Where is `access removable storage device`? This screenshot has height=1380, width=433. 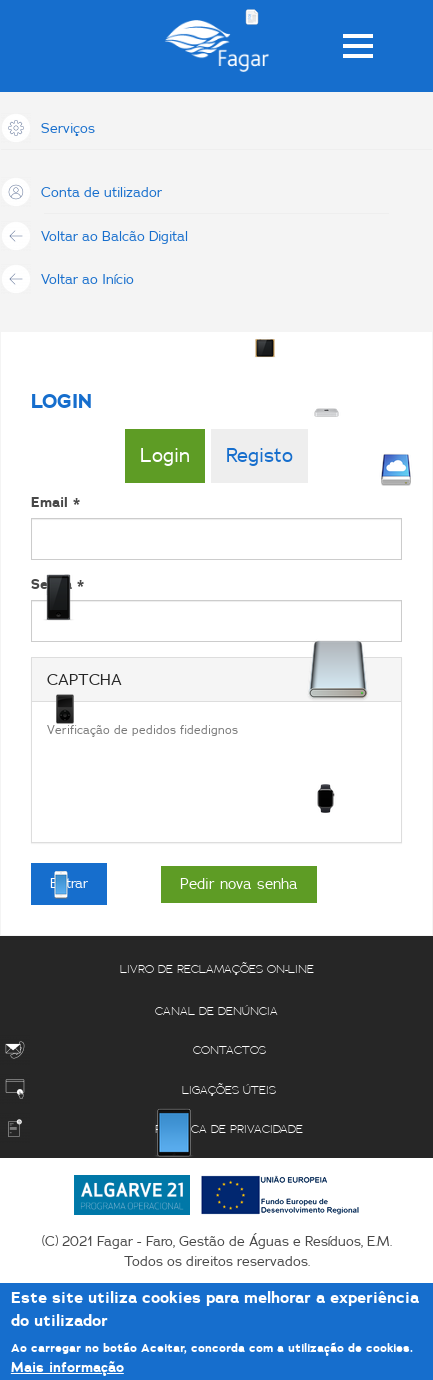 access removable storage device is located at coordinates (338, 670).